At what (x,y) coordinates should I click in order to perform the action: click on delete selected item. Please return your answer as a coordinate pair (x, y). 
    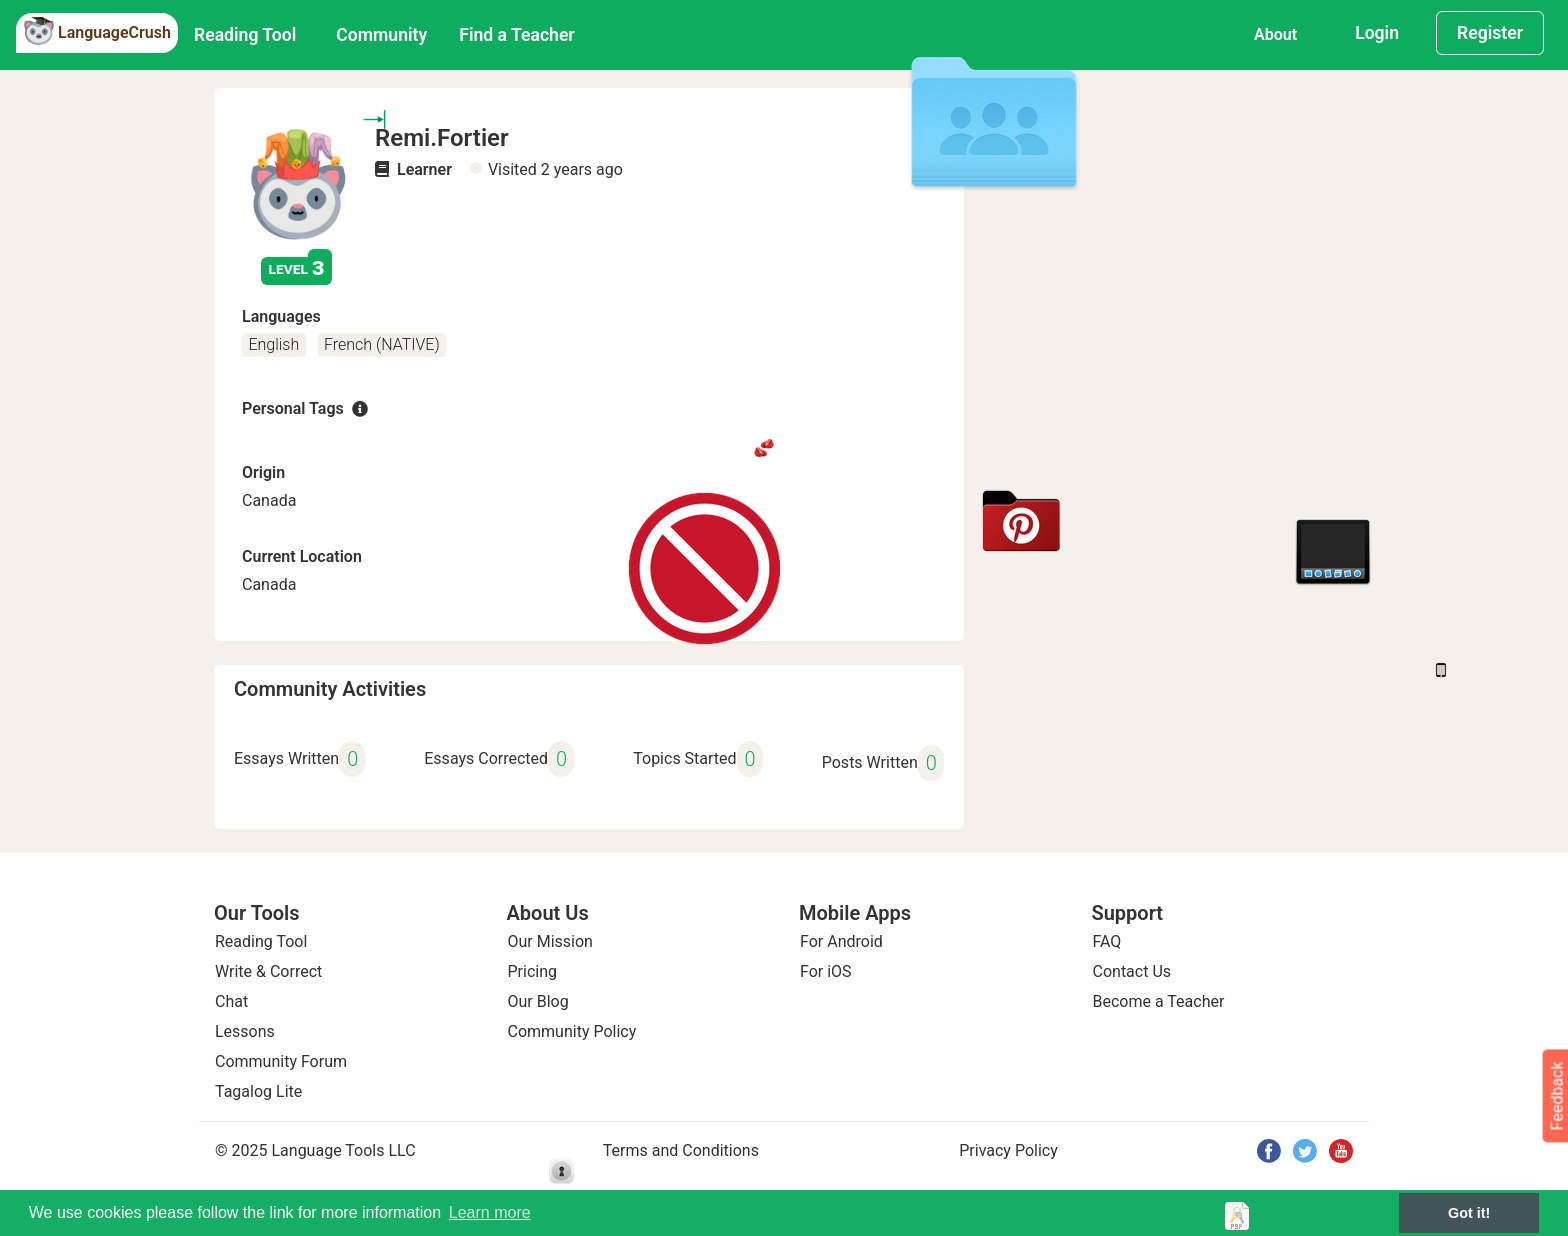
    Looking at the image, I should click on (704, 568).